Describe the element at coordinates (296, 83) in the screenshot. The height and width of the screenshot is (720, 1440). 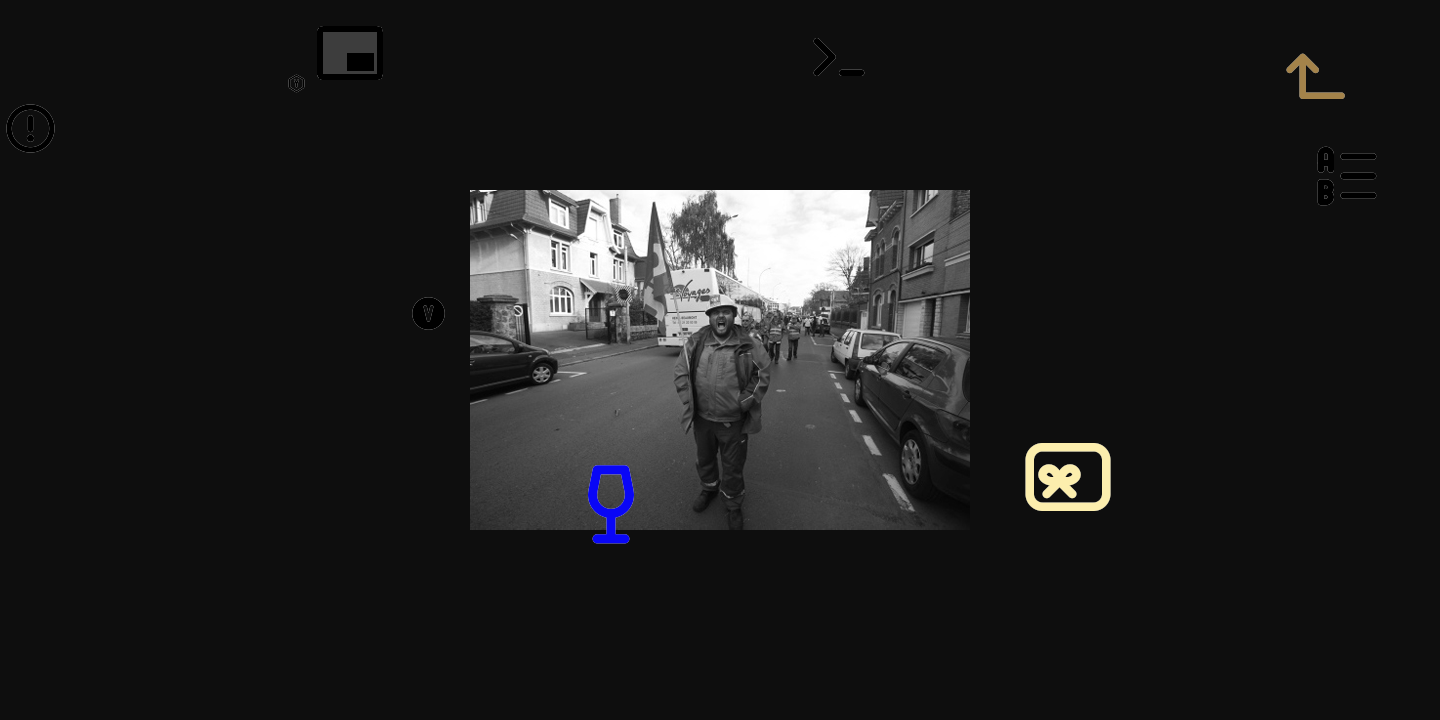
I see `indicates a category or section labeled "Y"` at that location.